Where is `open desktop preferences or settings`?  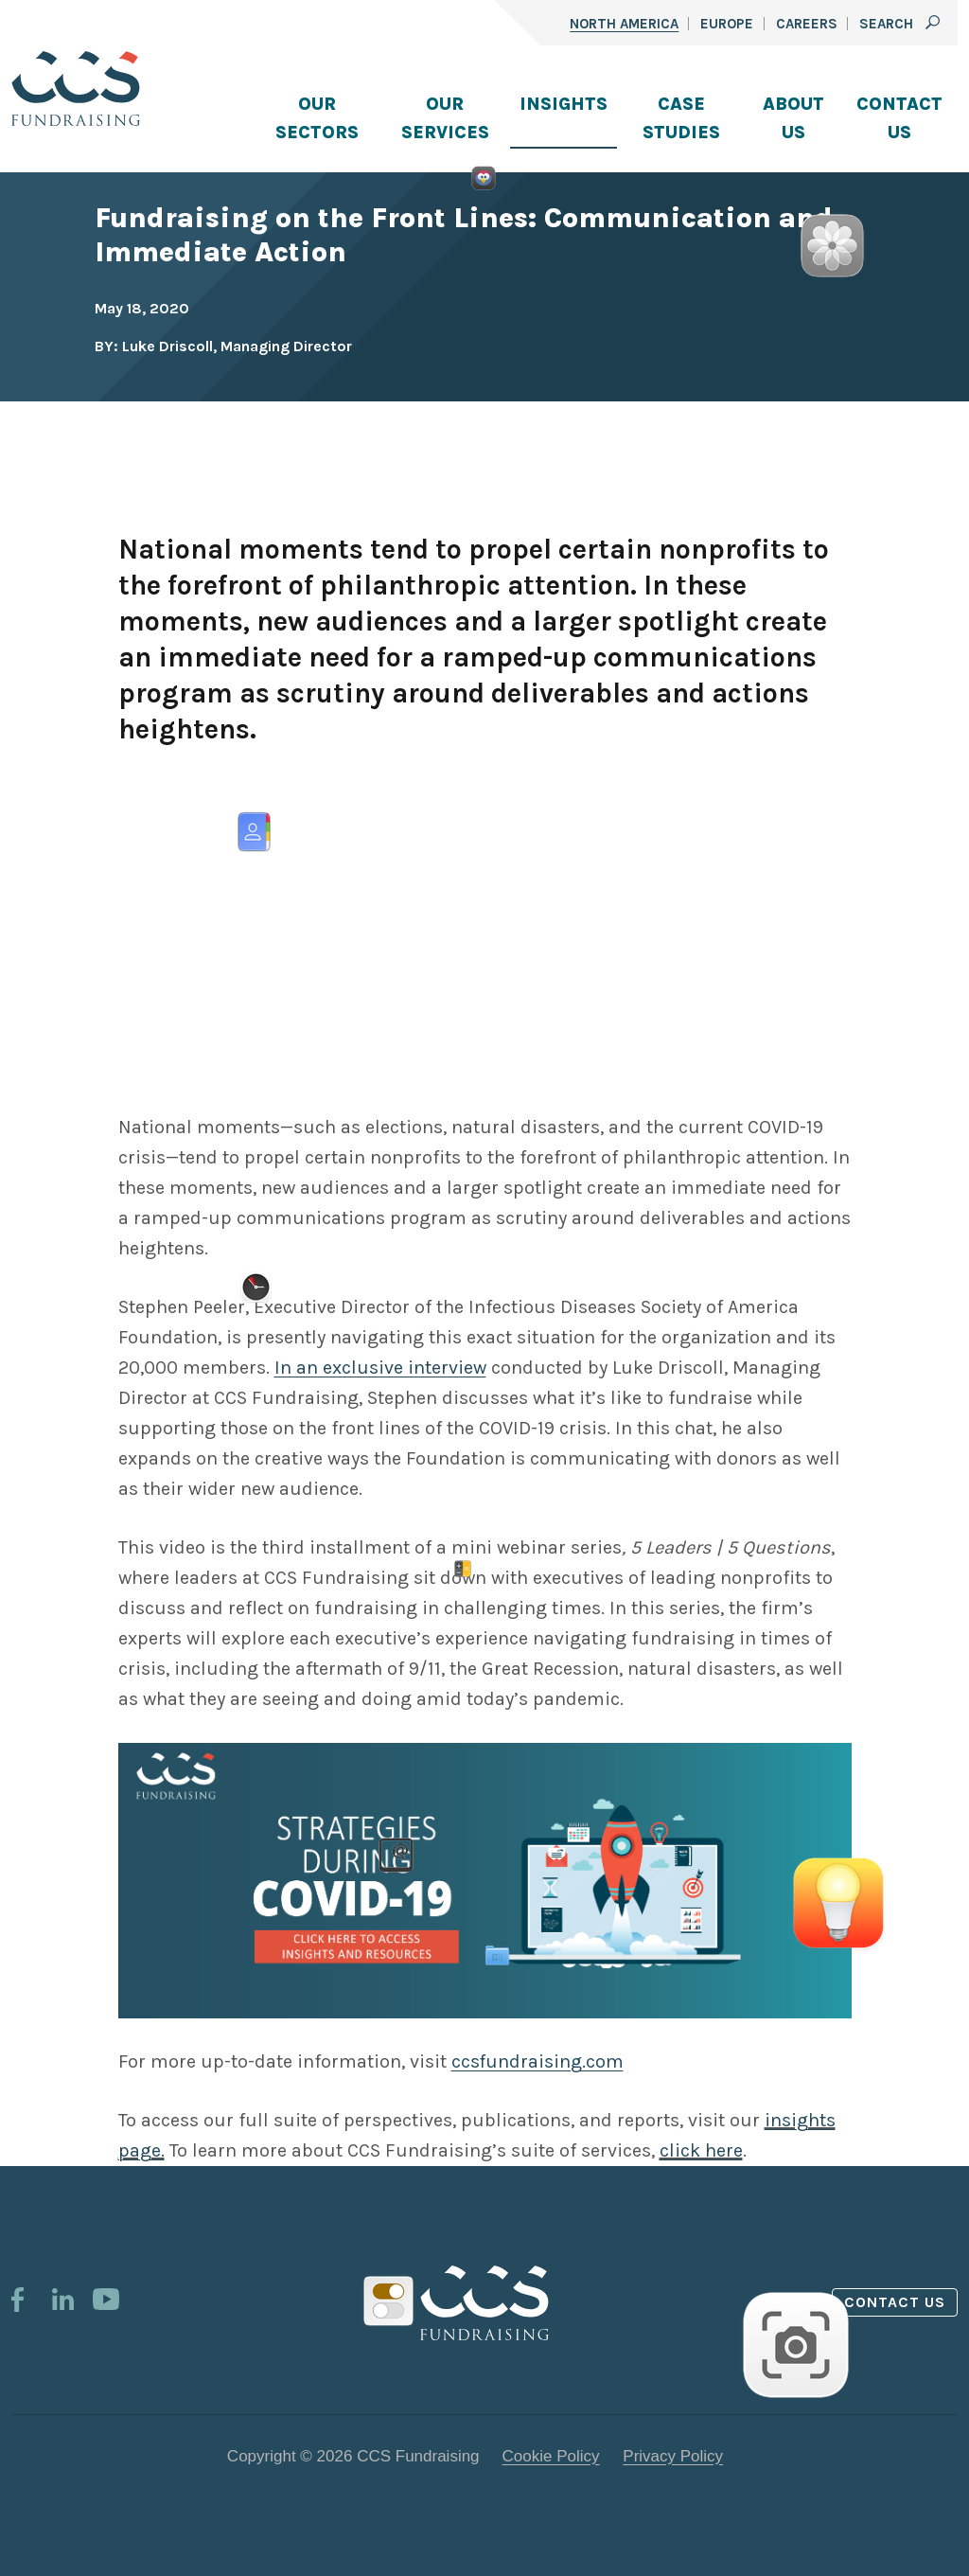
open desktop preferences or settings is located at coordinates (388, 2301).